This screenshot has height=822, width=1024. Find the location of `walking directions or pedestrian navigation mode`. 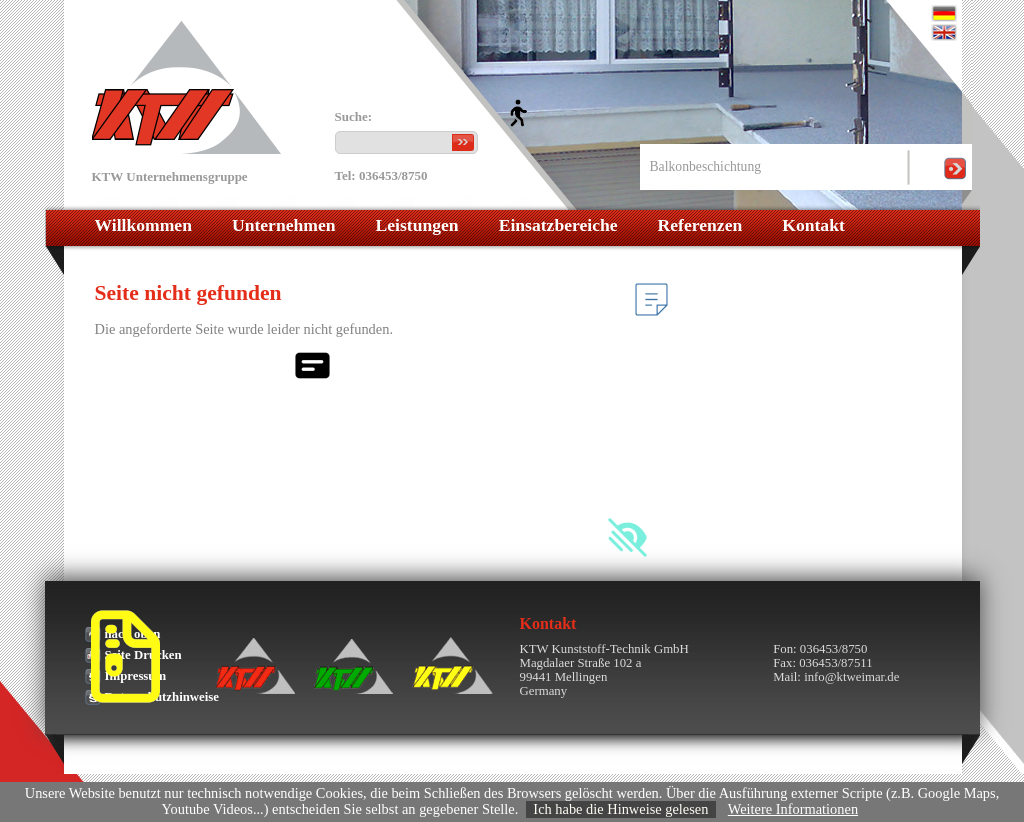

walking directions or pedestrian navigation mode is located at coordinates (518, 113).